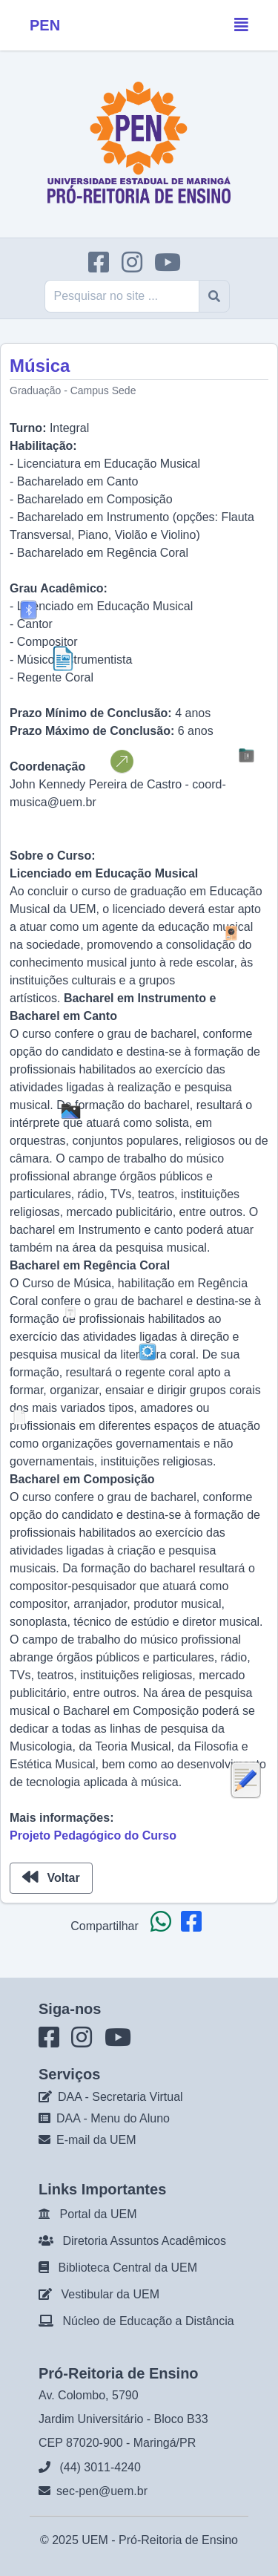 The height and width of the screenshot is (2576, 278). I want to click on package manager is processing or waiting, so click(231, 933).